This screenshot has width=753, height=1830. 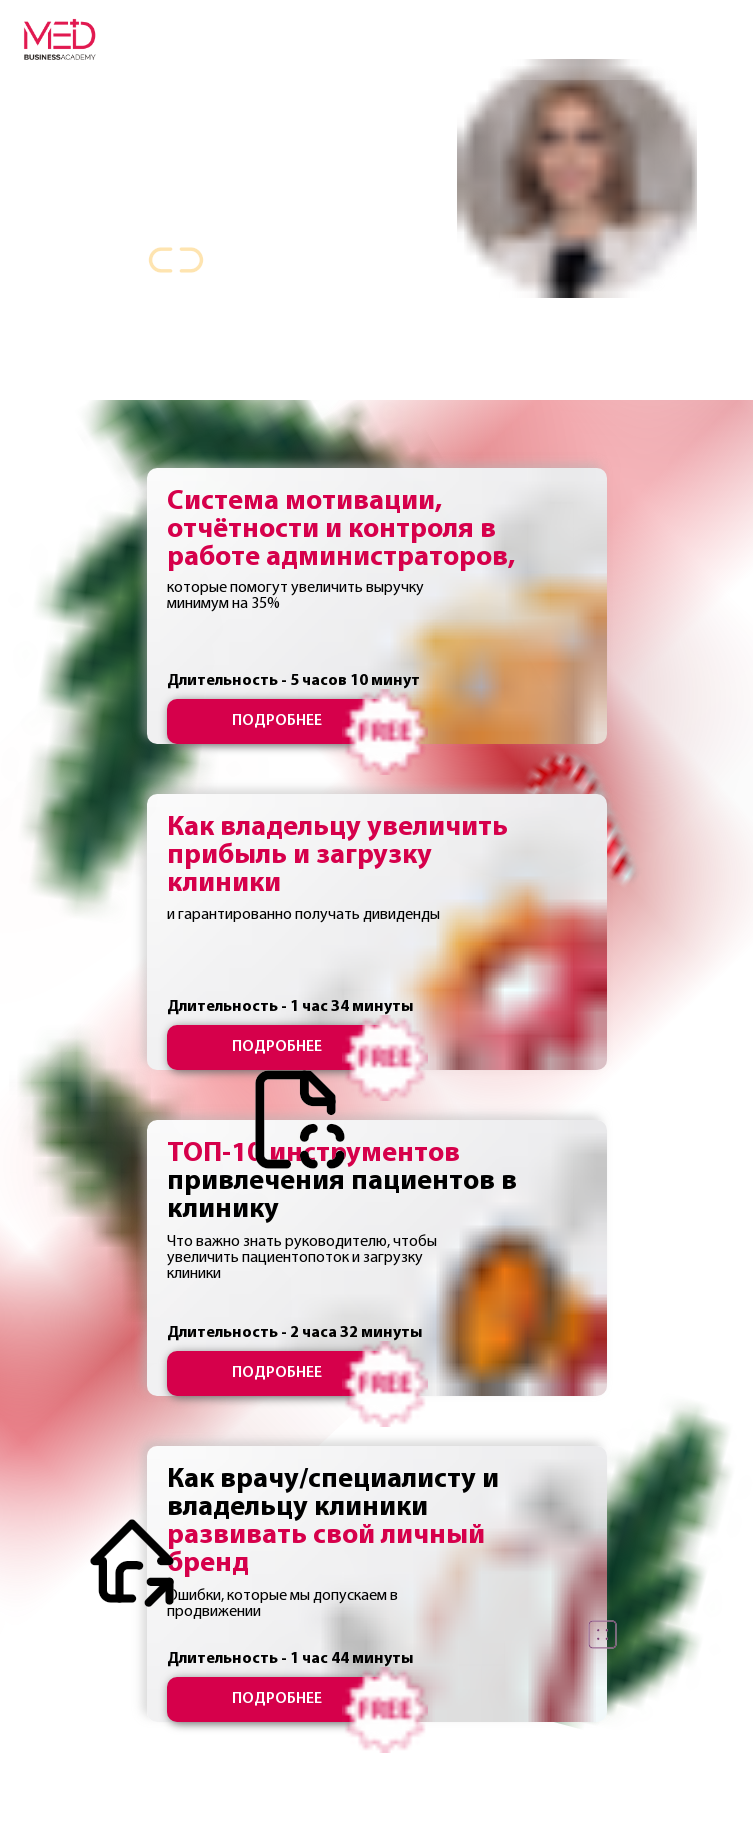 What do you see at coordinates (602, 1634) in the screenshot?
I see `randomize or shuffle content` at bounding box center [602, 1634].